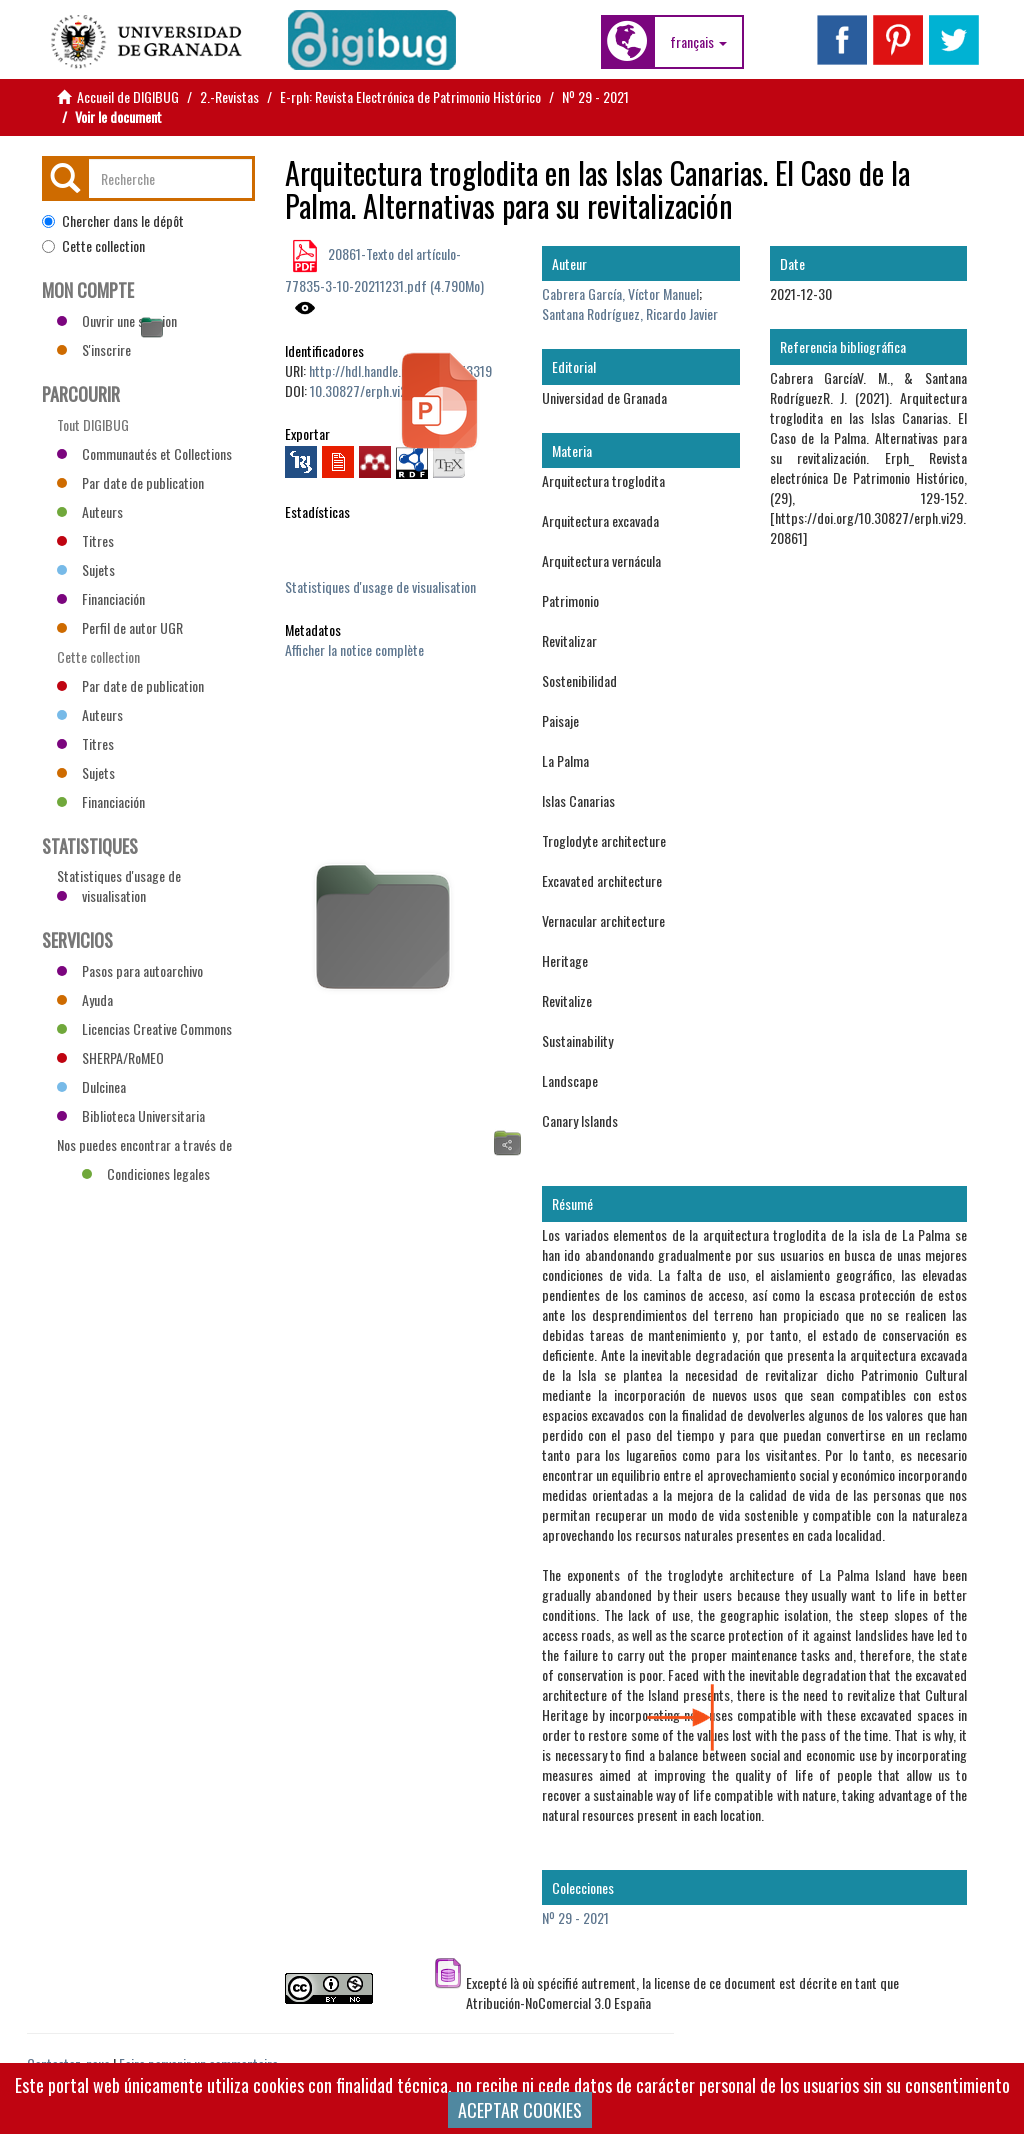 The height and width of the screenshot is (2134, 1024). Describe the element at coordinates (507, 1142) in the screenshot. I see `access your public shared folder` at that location.